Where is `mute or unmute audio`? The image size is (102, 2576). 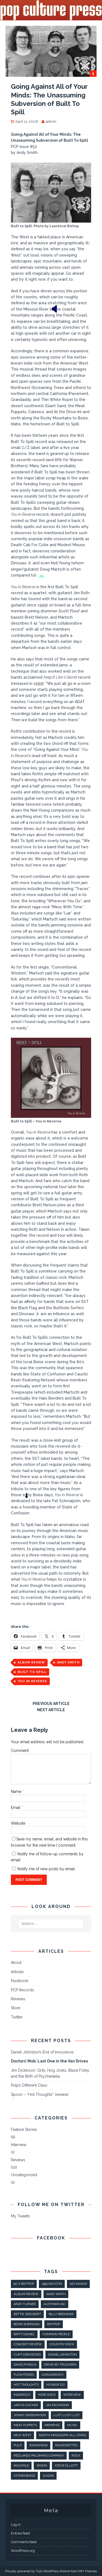
mute or unmute audio is located at coordinates (55, 309).